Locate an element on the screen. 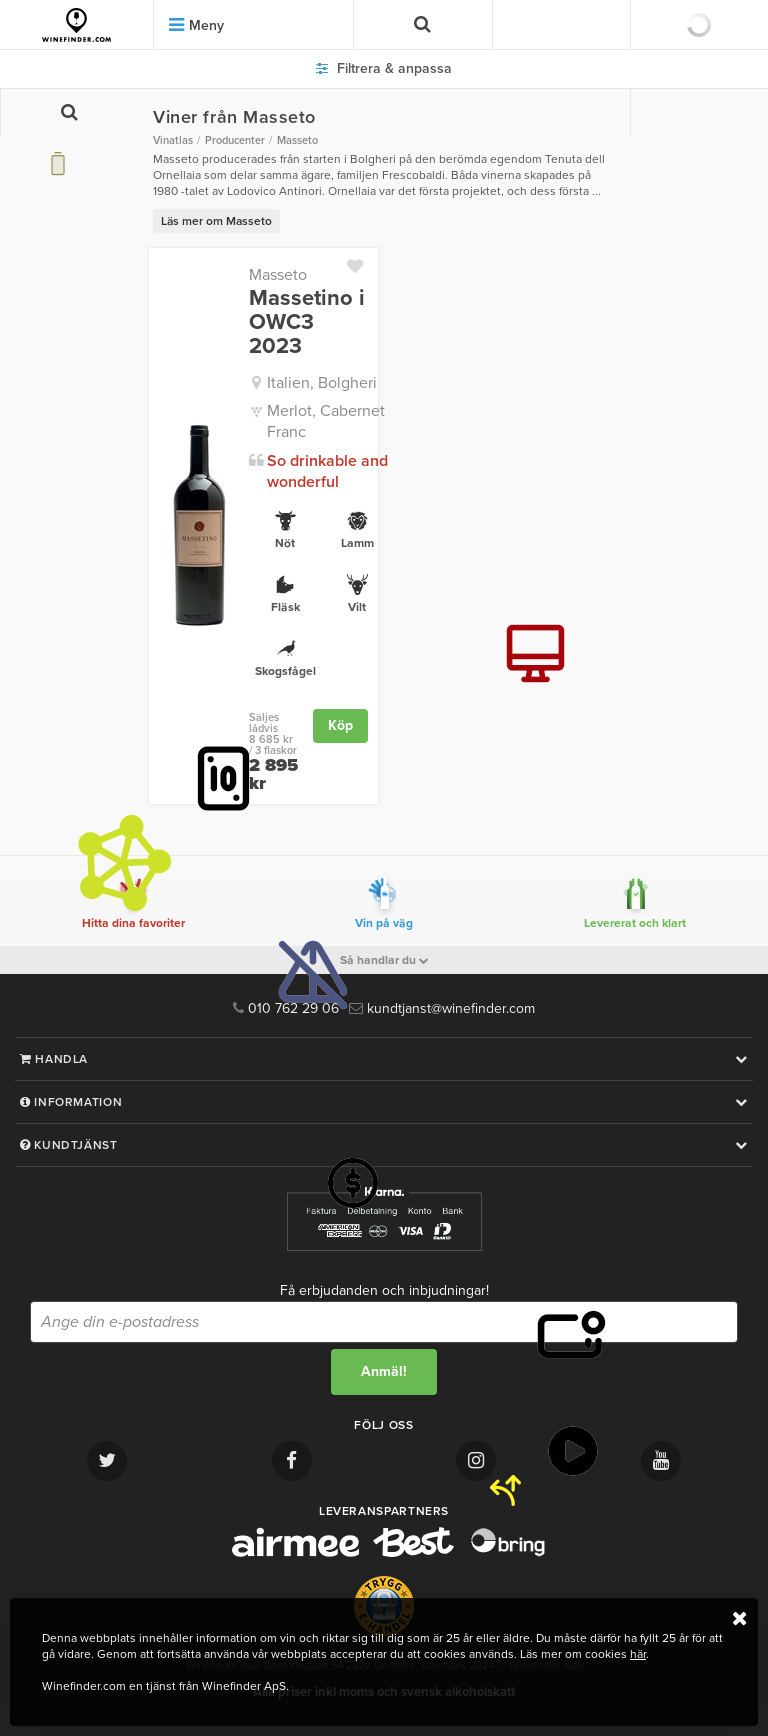 The height and width of the screenshot is (1736, 768). hide details or additional information is located at coordinates (313, 975).